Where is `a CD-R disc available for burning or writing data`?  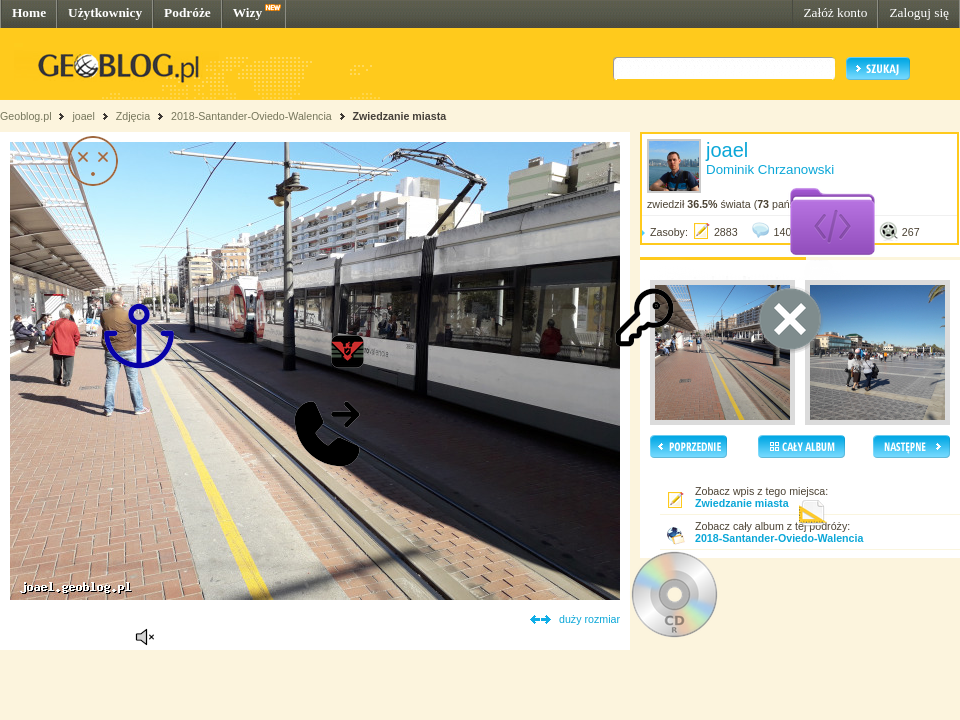
a CD-R disc available for burning or writing data is located at coordinates (674, 594).